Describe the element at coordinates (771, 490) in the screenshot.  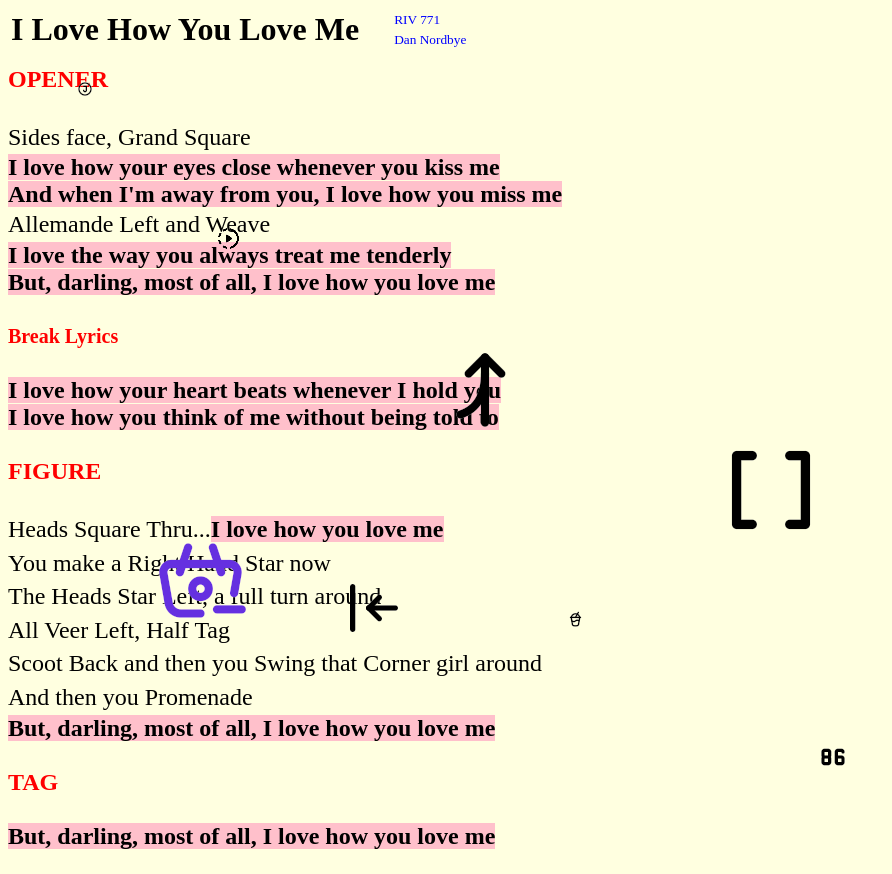
I see `insert code or code block` at that location.